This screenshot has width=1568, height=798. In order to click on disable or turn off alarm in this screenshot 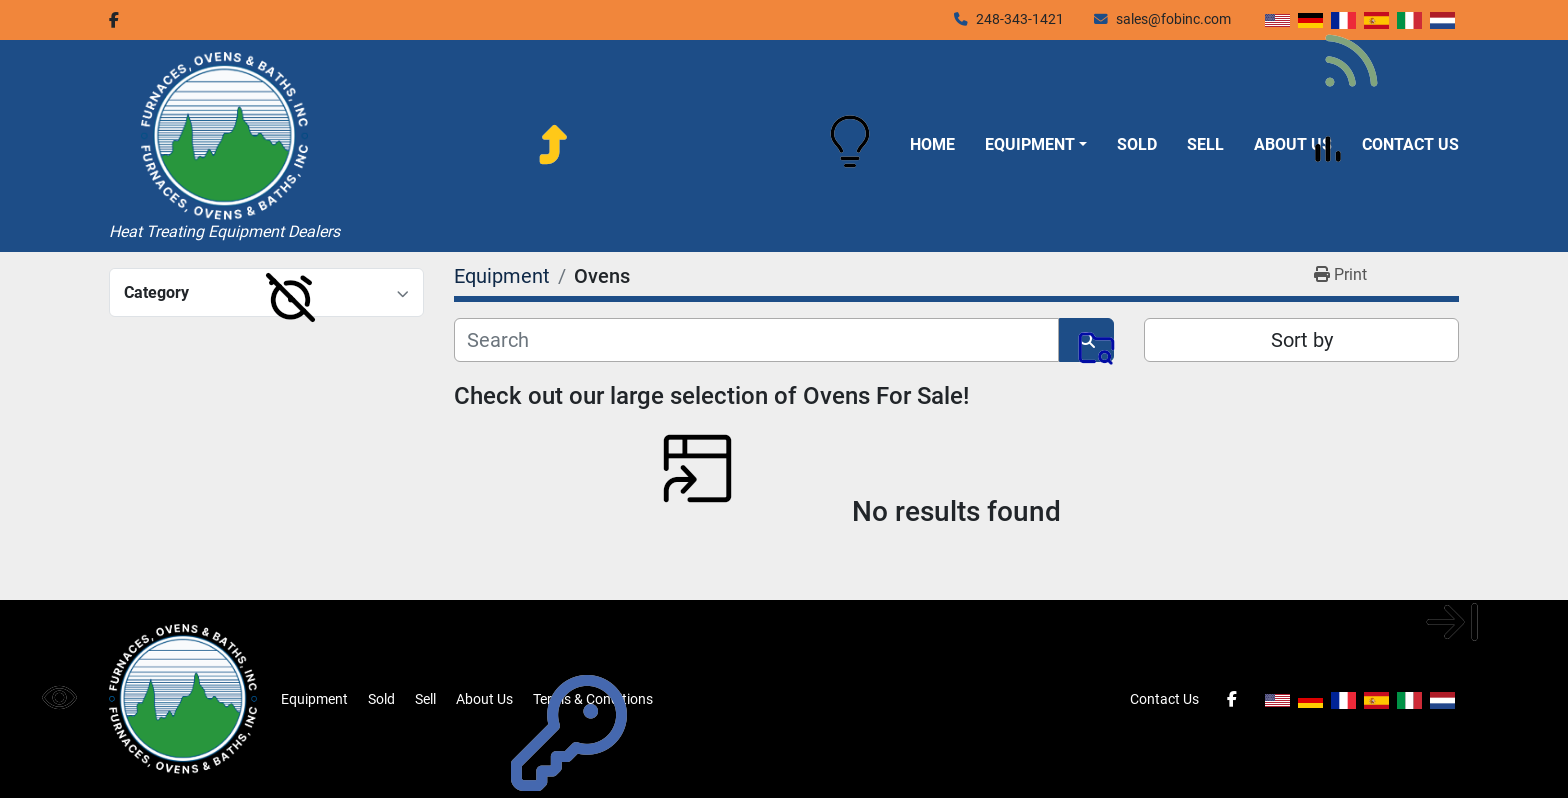, I will do `click(290, 297)`.